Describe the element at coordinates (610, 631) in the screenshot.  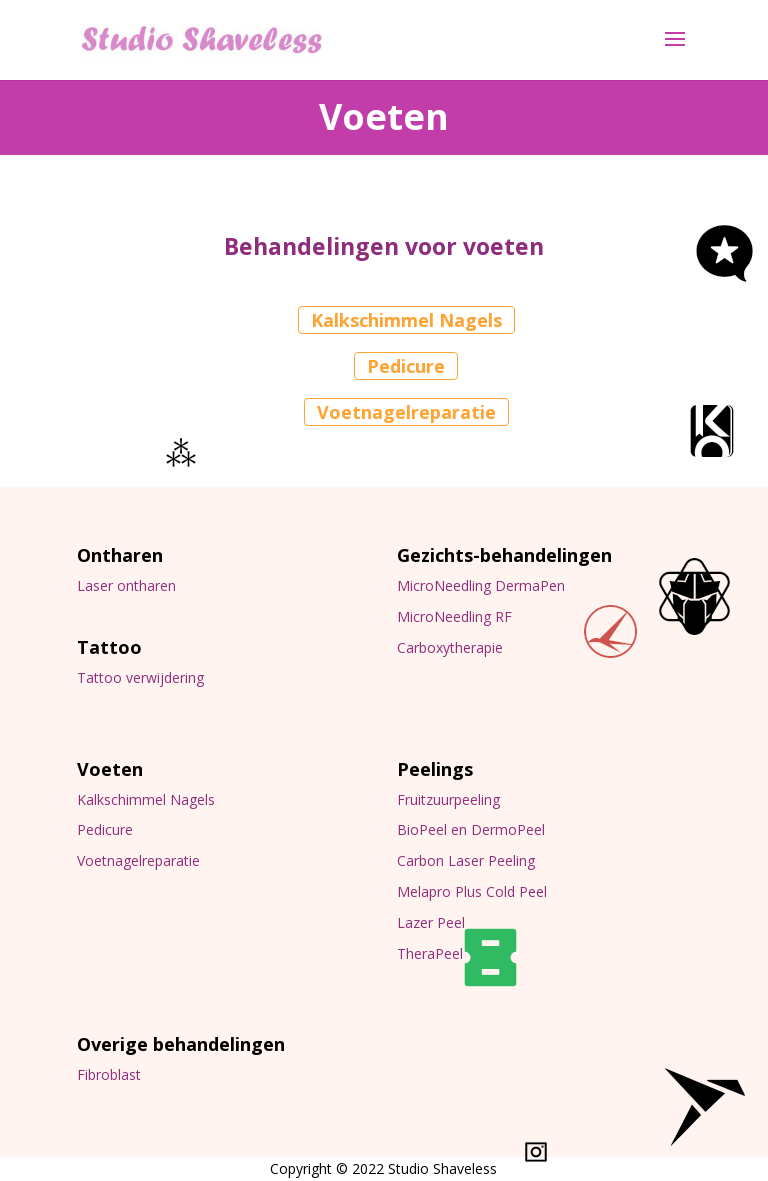
I see `tarom romanian airline logo` at that location.